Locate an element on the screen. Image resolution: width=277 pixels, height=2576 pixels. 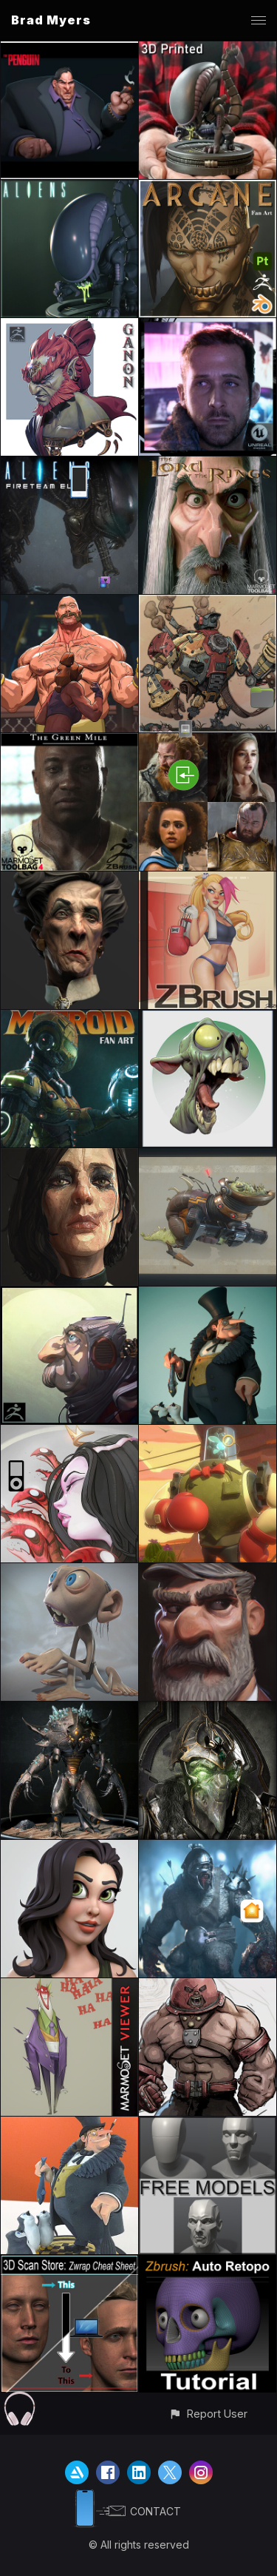
iPod nano device connected is located at coordinates (79, 482).